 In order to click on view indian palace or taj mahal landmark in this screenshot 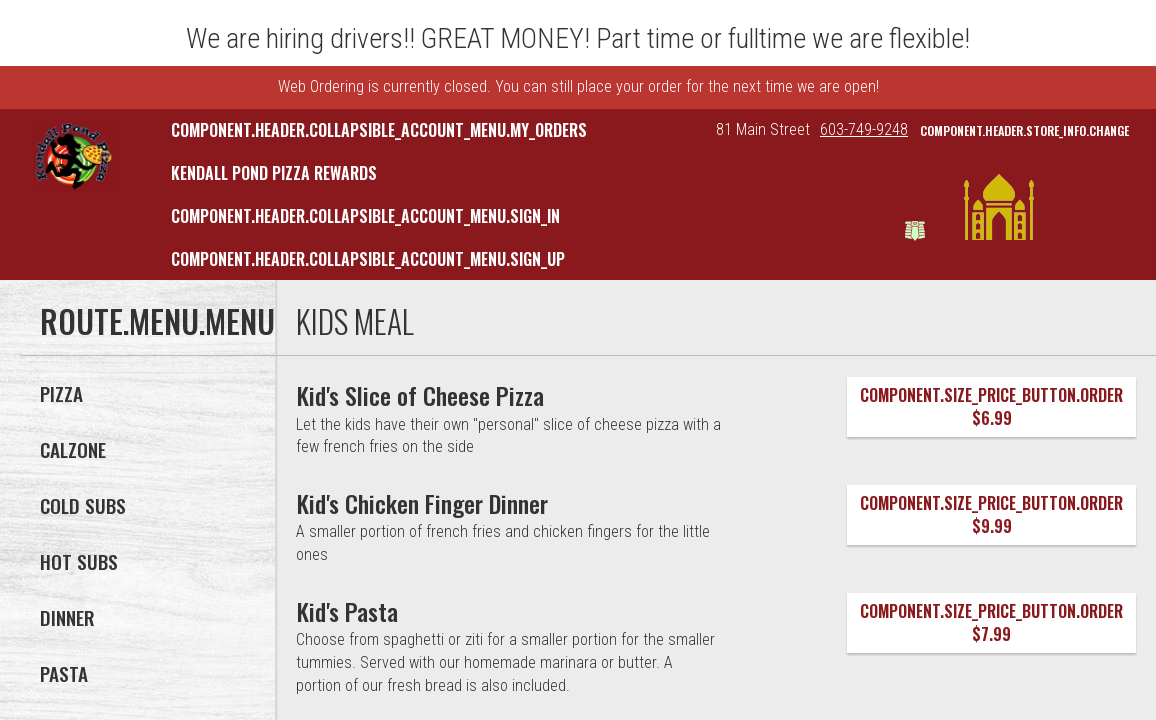, I will do `click(999, 207)`.